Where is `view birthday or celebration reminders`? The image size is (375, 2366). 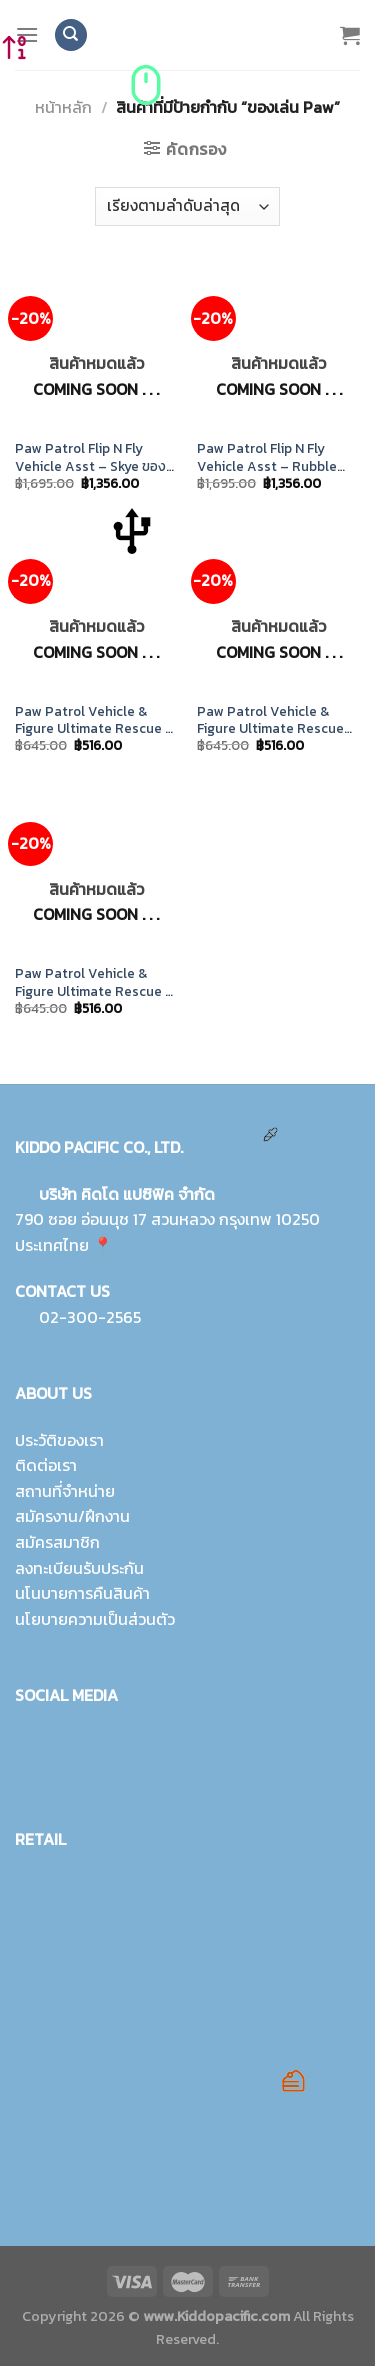
view birthday or celebration reminders is located at coordinates (293, 2080).